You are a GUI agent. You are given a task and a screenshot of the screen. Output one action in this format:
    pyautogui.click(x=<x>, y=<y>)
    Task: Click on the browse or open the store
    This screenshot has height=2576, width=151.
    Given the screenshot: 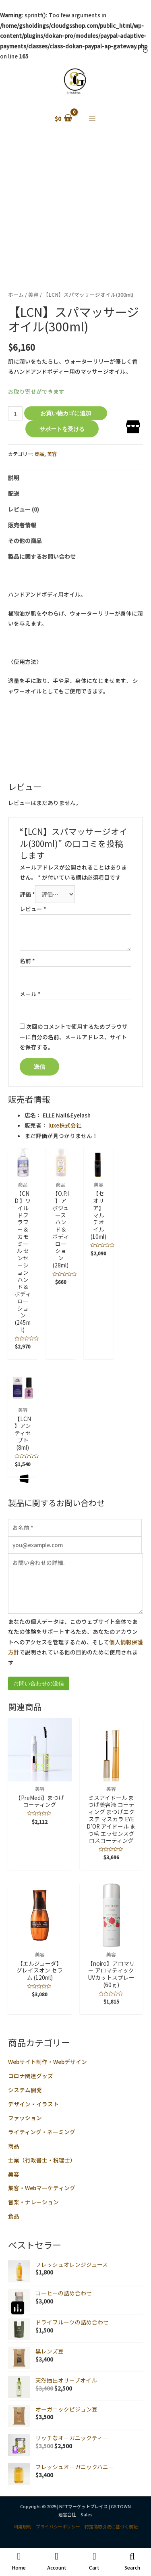 What is the action you would take?
    pyautogui.click(x=133, y=427)
    